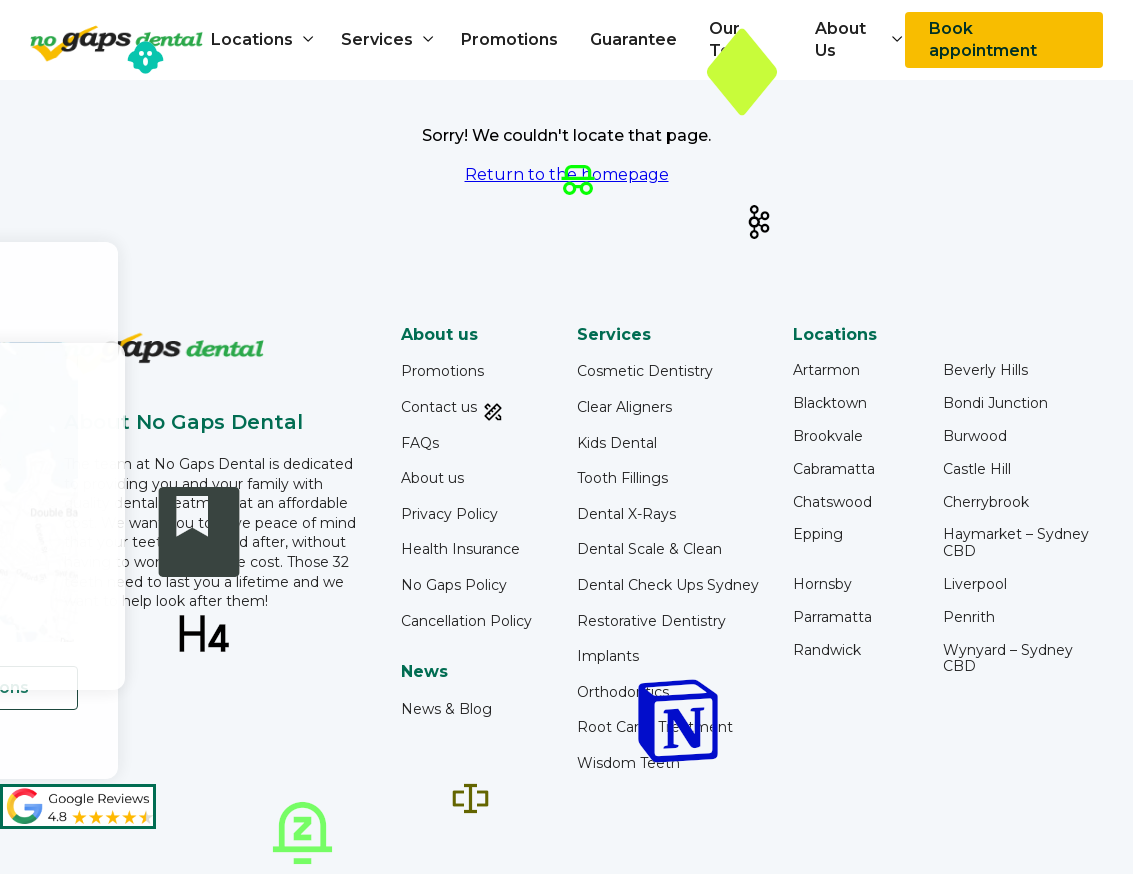  What do you see at coordinates (302, 831) in the screenshot?
I see `snooze notifications temporarily` at bounding box center [302, 831].